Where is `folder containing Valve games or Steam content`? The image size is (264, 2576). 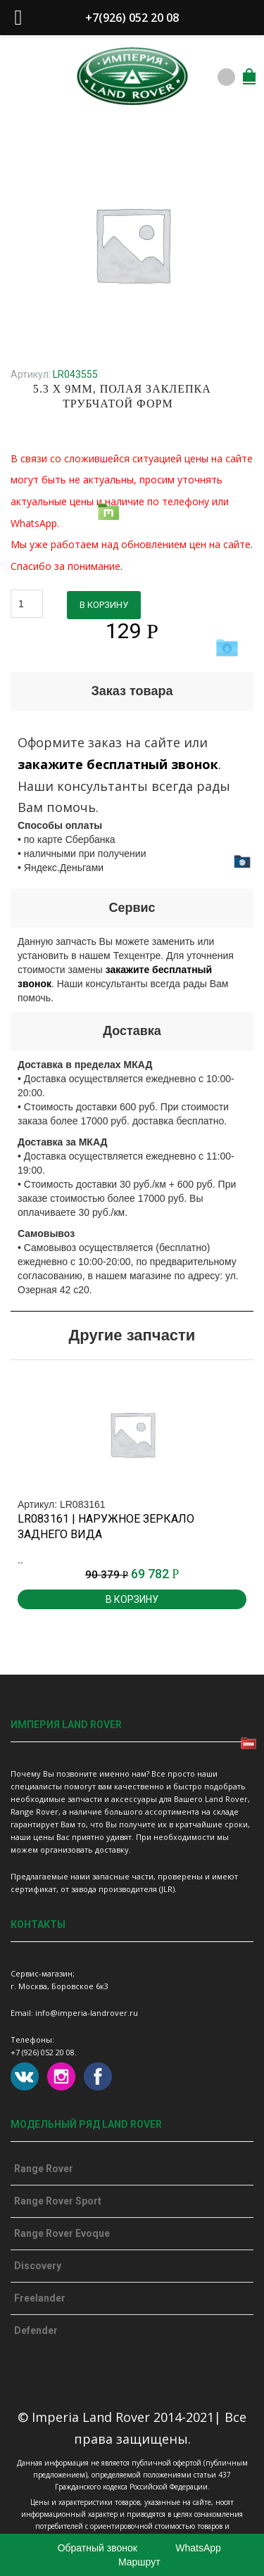
folder containing Valve games or Steam content is located at coordinates (249, 1744).